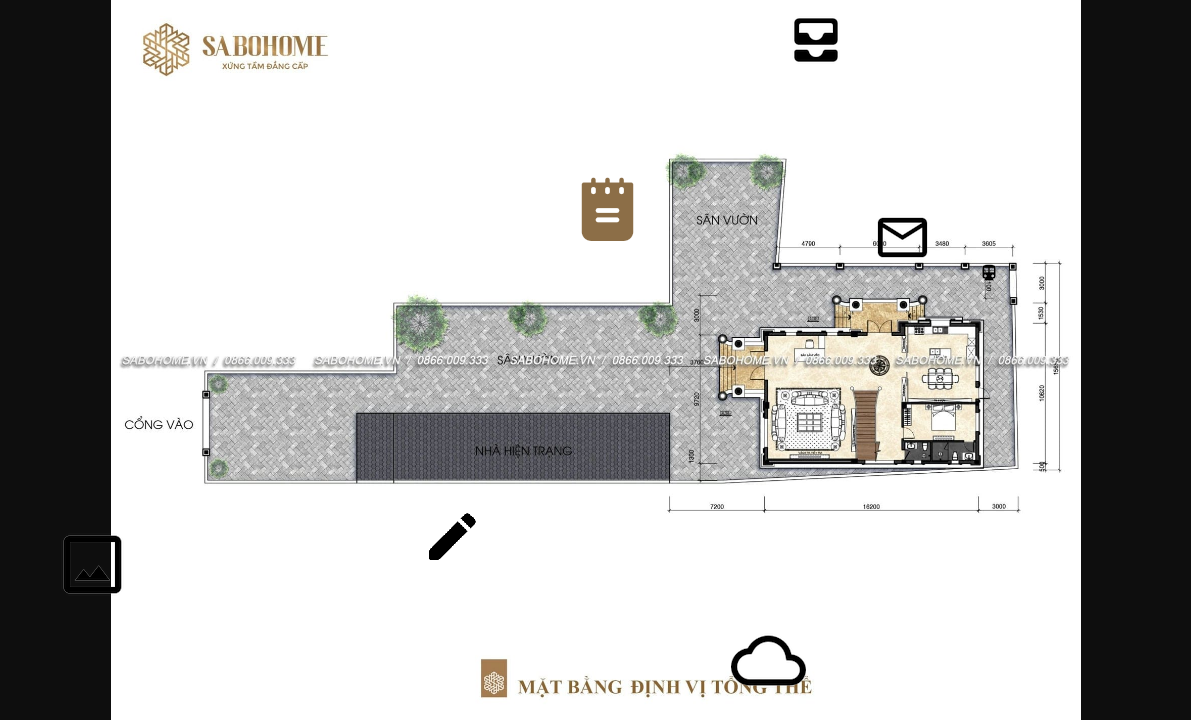 The width and height of the screenshot is (1191, 720). What do you see at coordinates (768, 660) in the screenshot?
I see `view current weather conditions` at bounding box center [768, 660].